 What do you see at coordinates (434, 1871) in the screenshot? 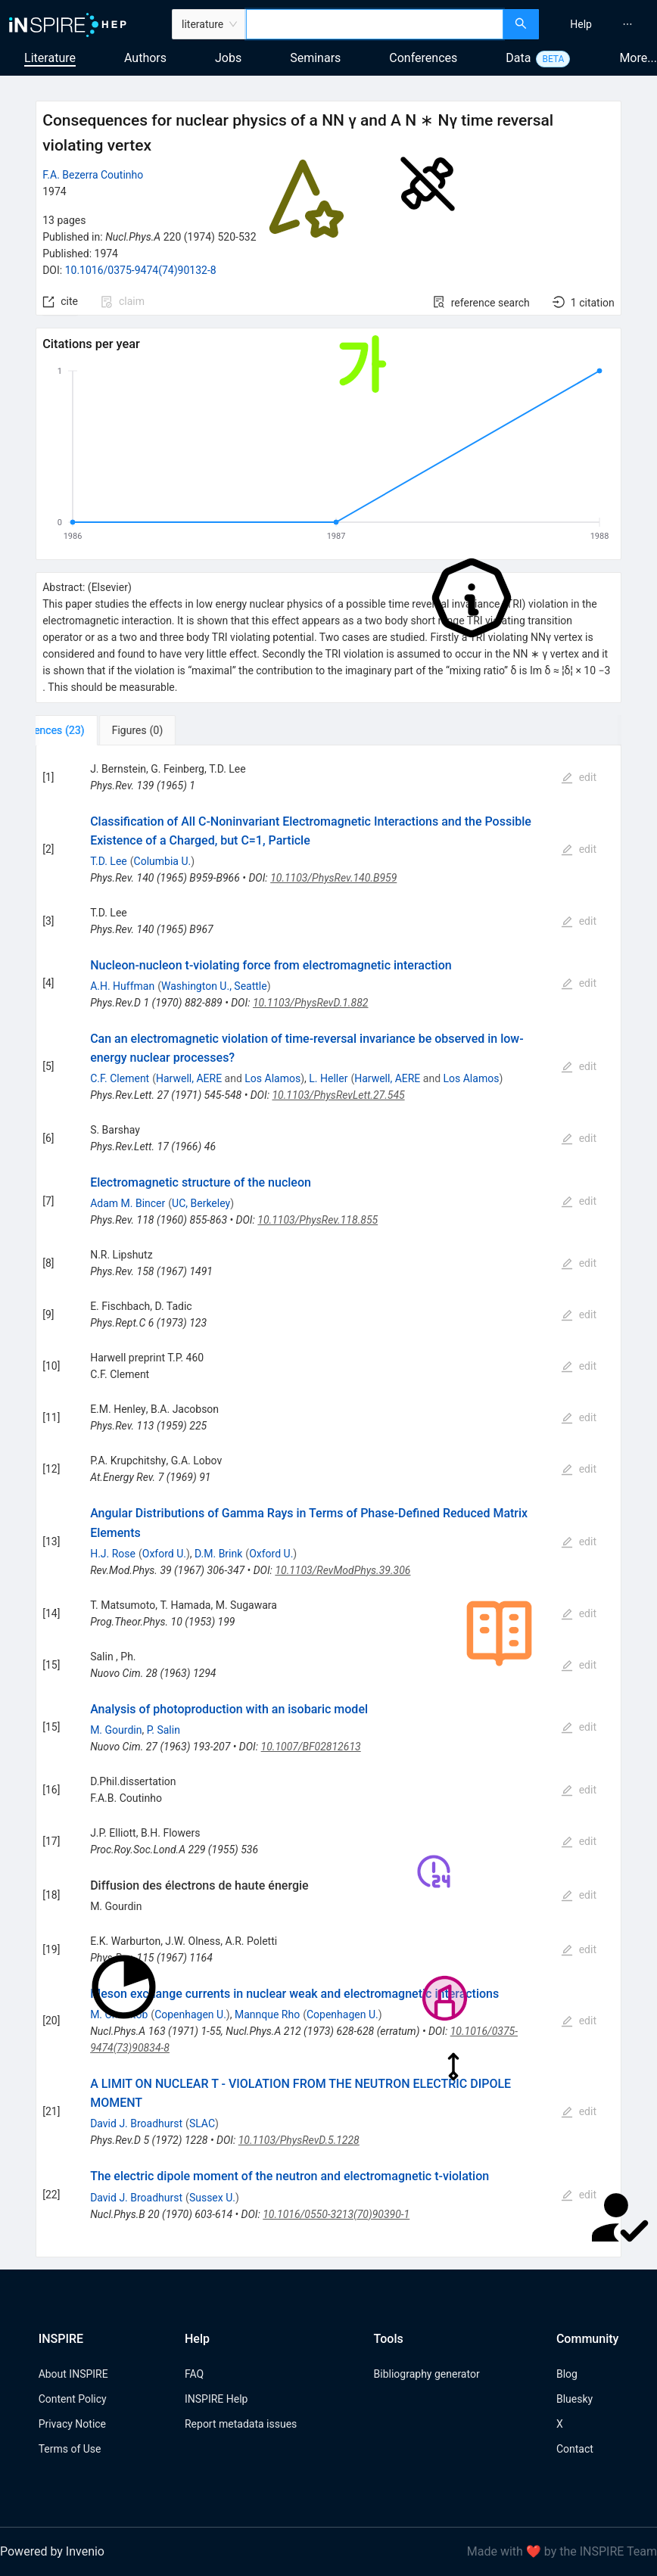
I see `indicates 24-hour availability or service` at bounding box center [434, 1871].